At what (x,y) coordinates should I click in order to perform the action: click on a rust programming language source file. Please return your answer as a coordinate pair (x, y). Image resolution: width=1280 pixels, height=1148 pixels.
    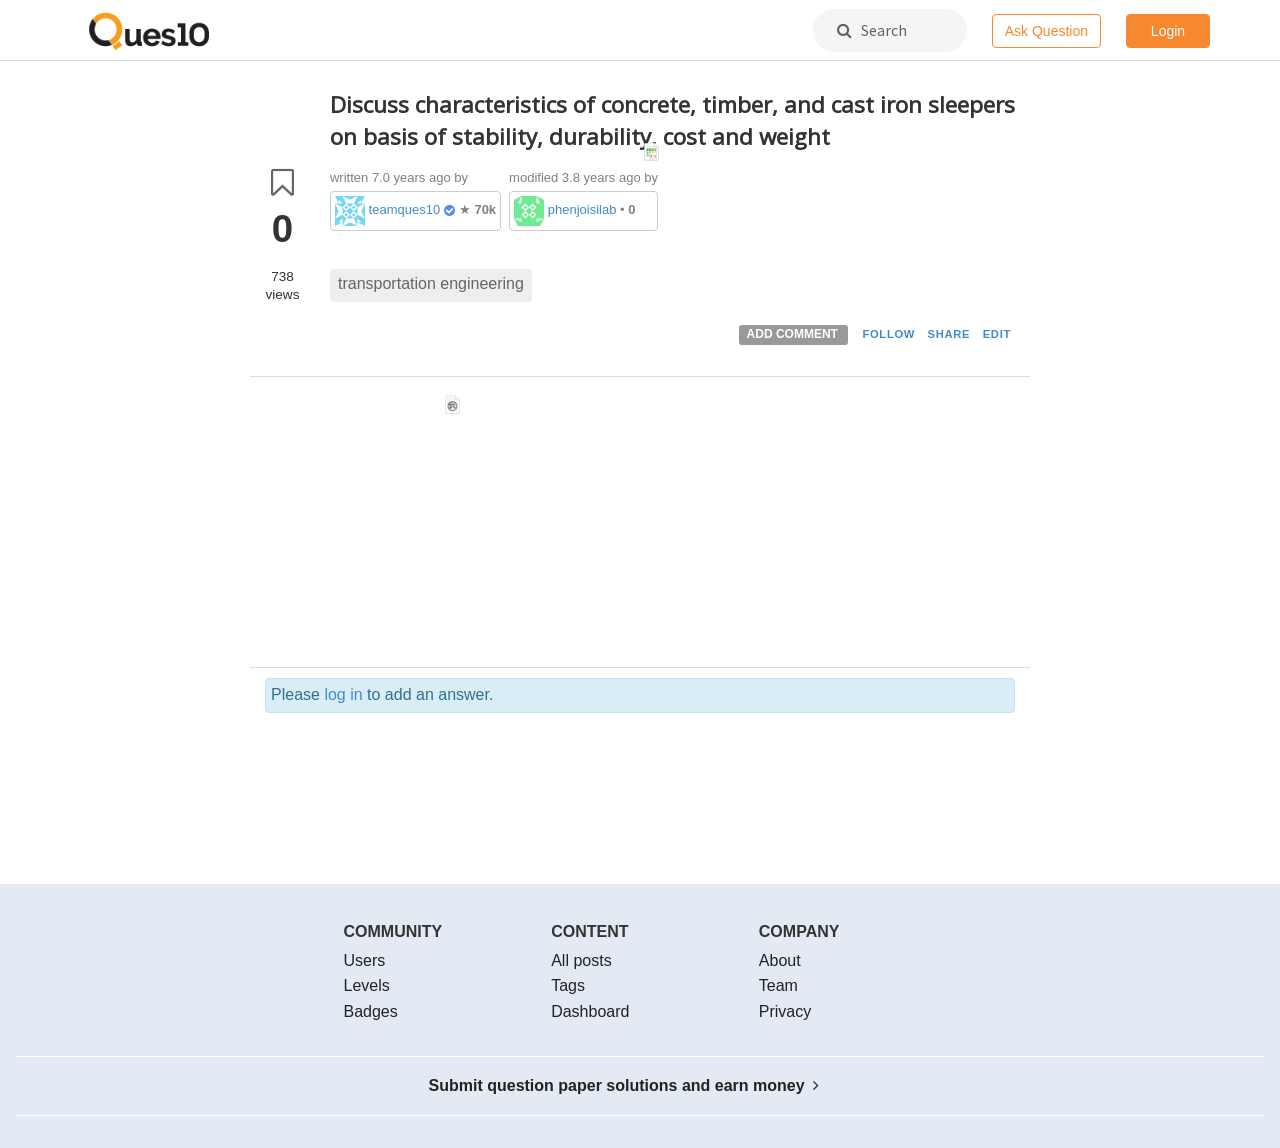
    Looking at the image, I should click on (452, 404).